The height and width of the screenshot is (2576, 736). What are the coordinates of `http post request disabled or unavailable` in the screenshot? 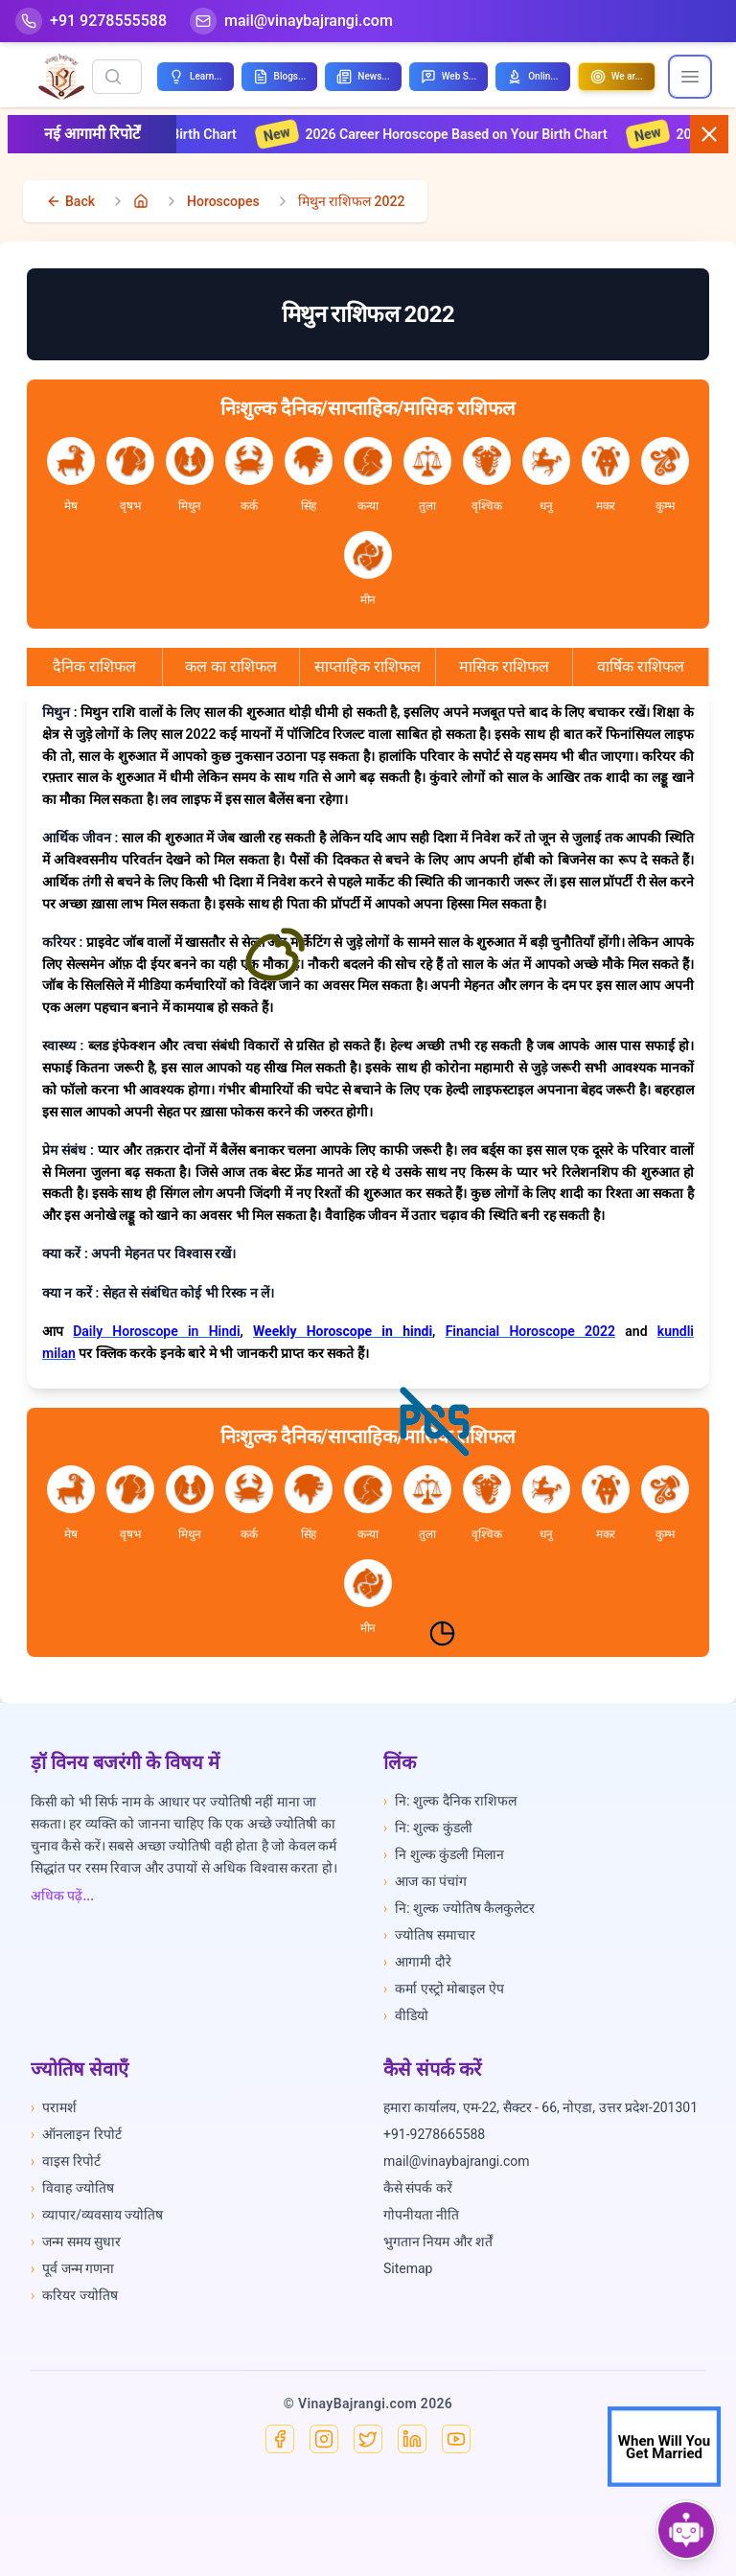 It's located at (434, 1421).